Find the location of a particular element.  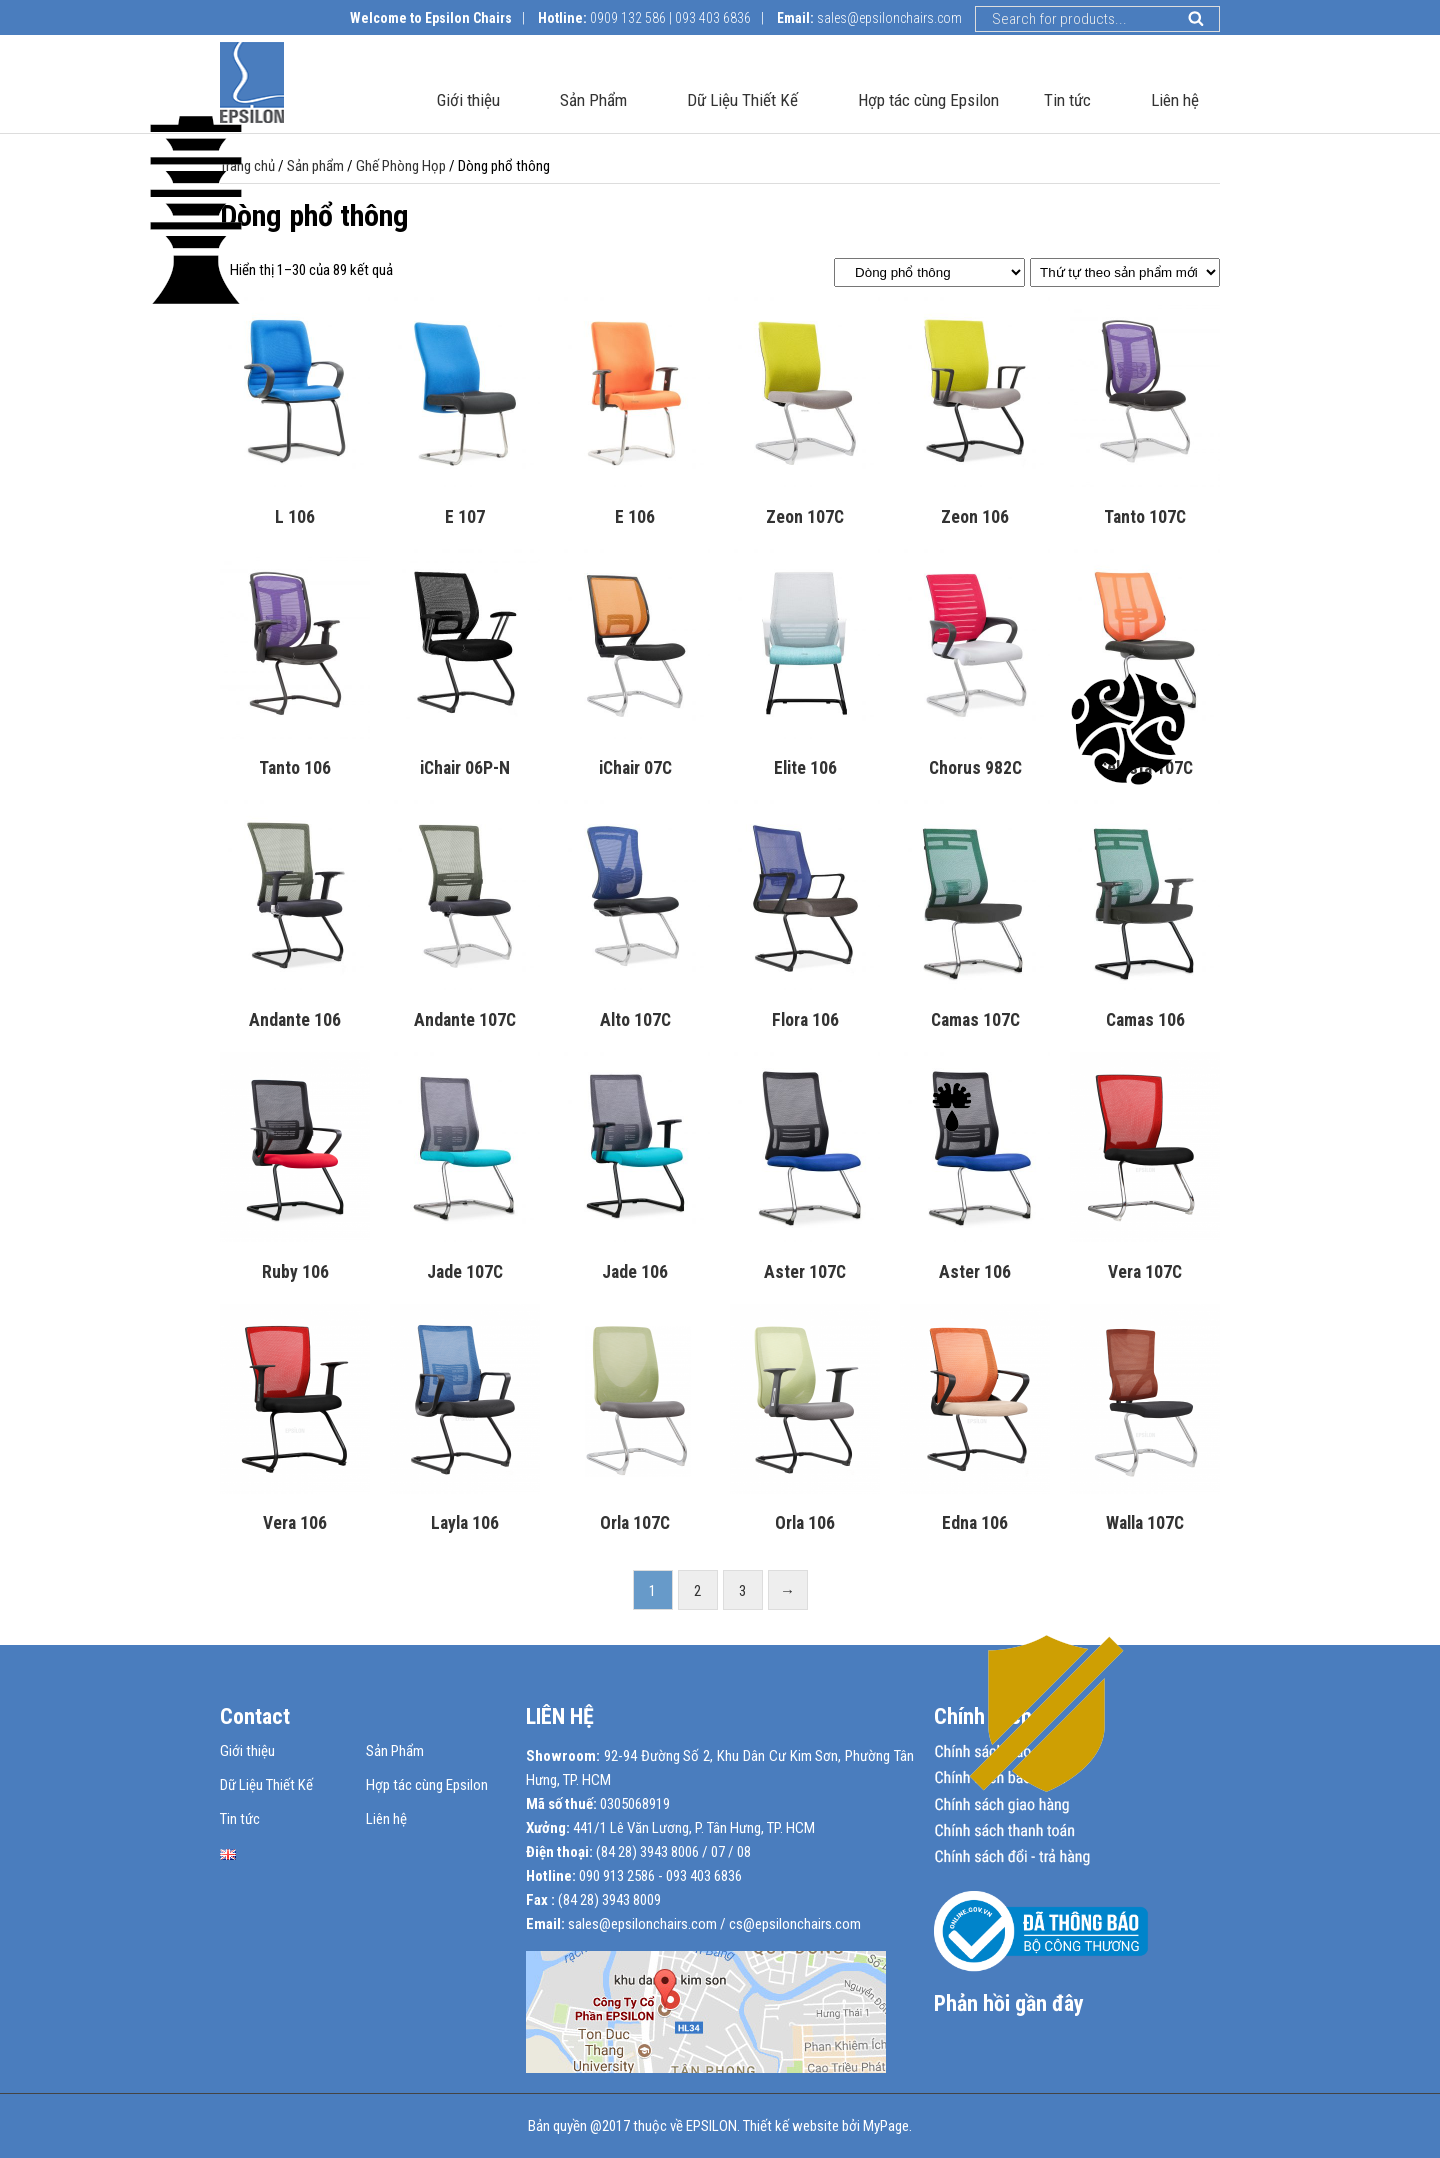

indicates mental fatigue or cognitive overload is located at coordinates (952, 1108).